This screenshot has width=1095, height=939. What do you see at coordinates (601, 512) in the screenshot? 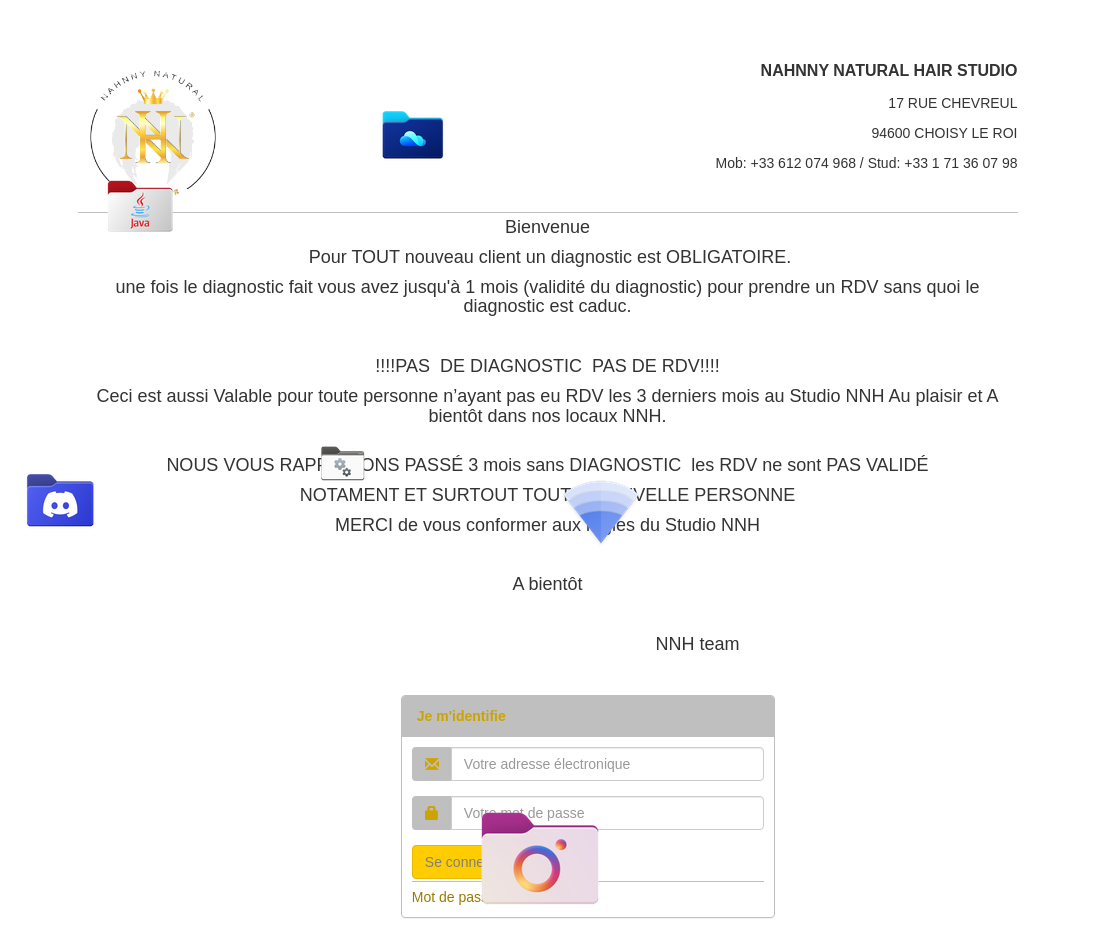
I see `indicates active wireless network connection` at bounding box center [601, 512].